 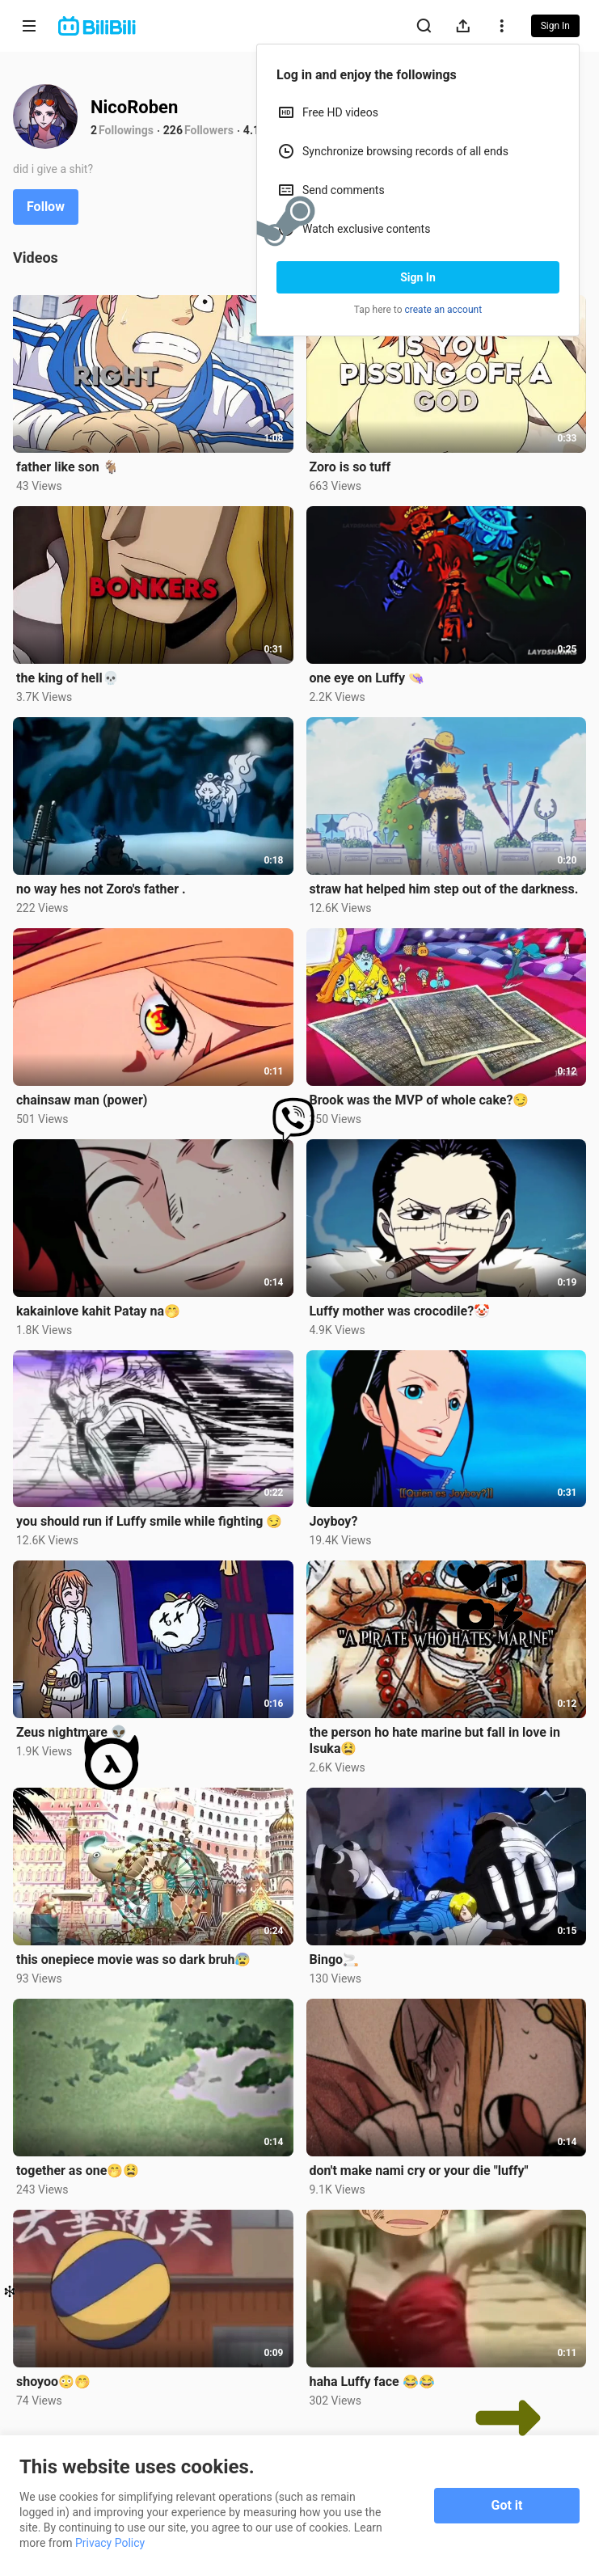 What do you see at coordinates (10, 2291) in the screenshot?
I see `access network or node connections` at bounding box center [10, 2291].